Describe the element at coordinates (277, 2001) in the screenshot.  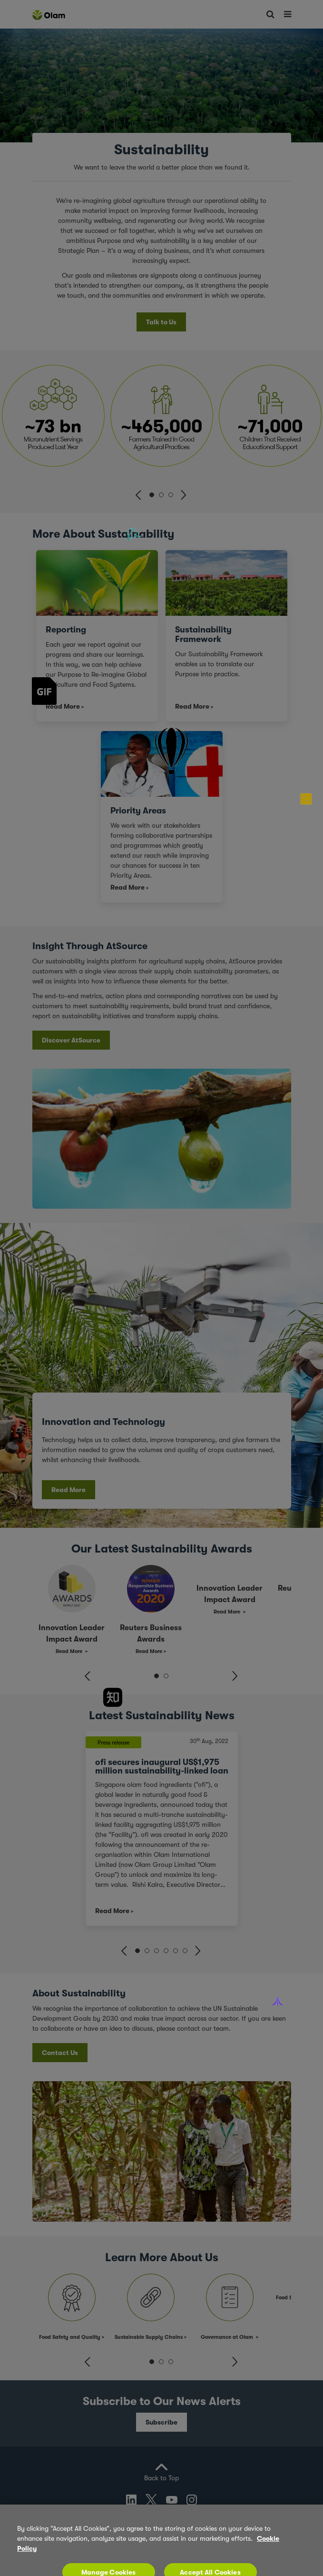
I see `Atari brand logo` at that location.